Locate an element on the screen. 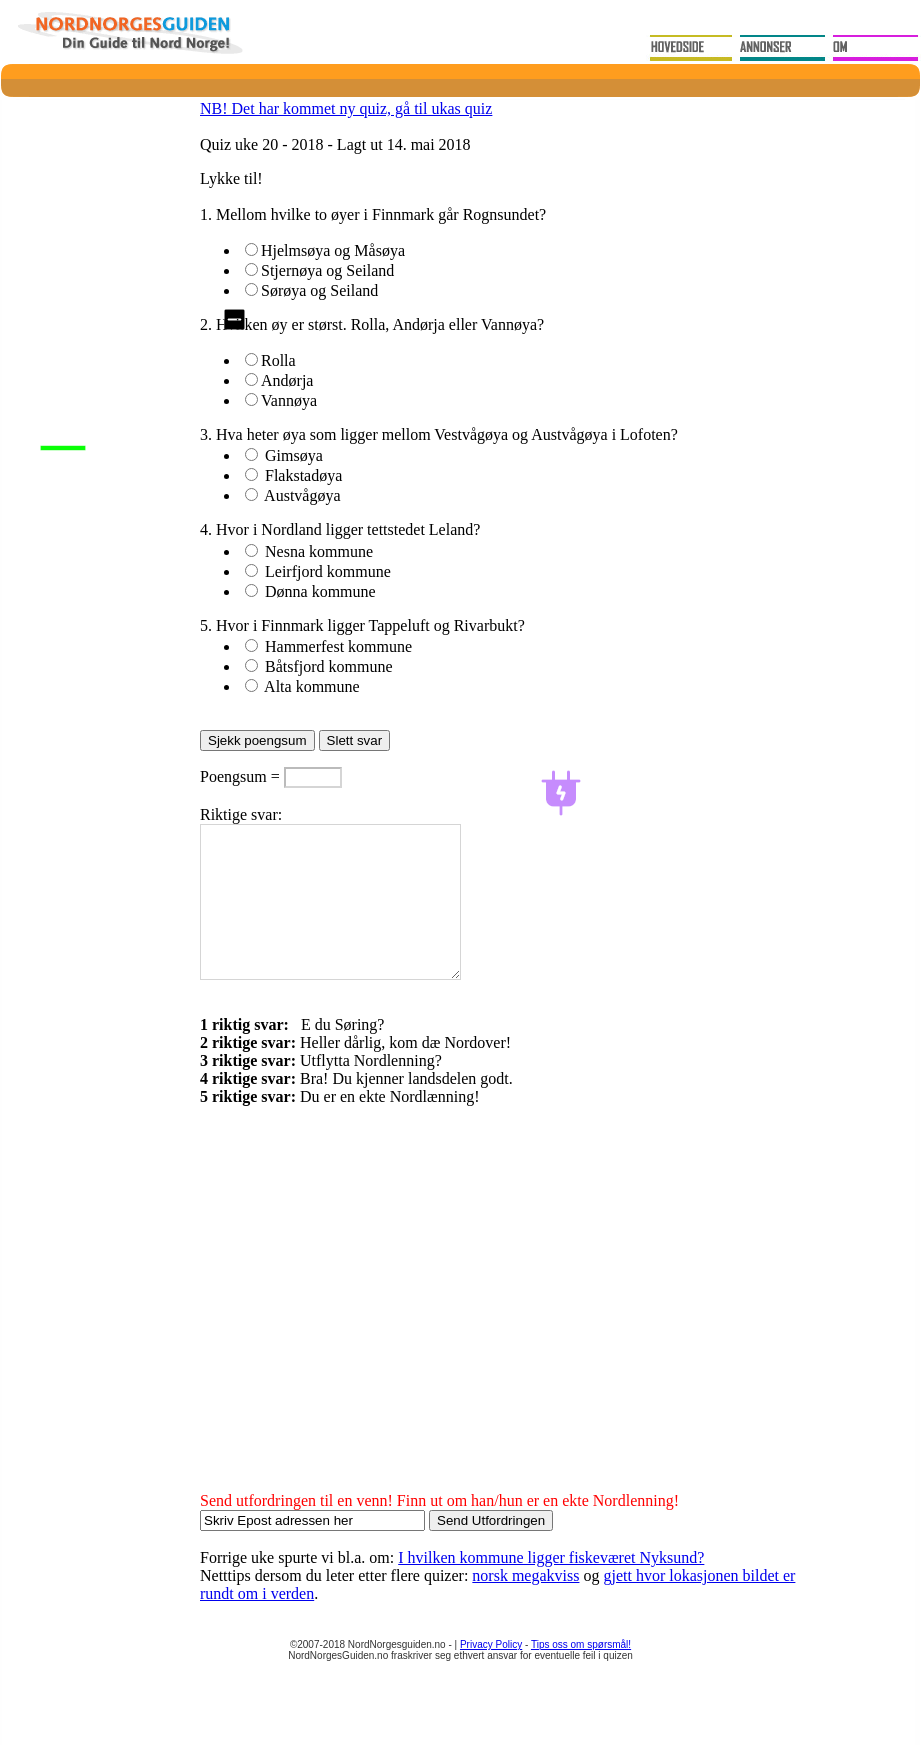  remove an item from a list is located at coordinates (63, 448).